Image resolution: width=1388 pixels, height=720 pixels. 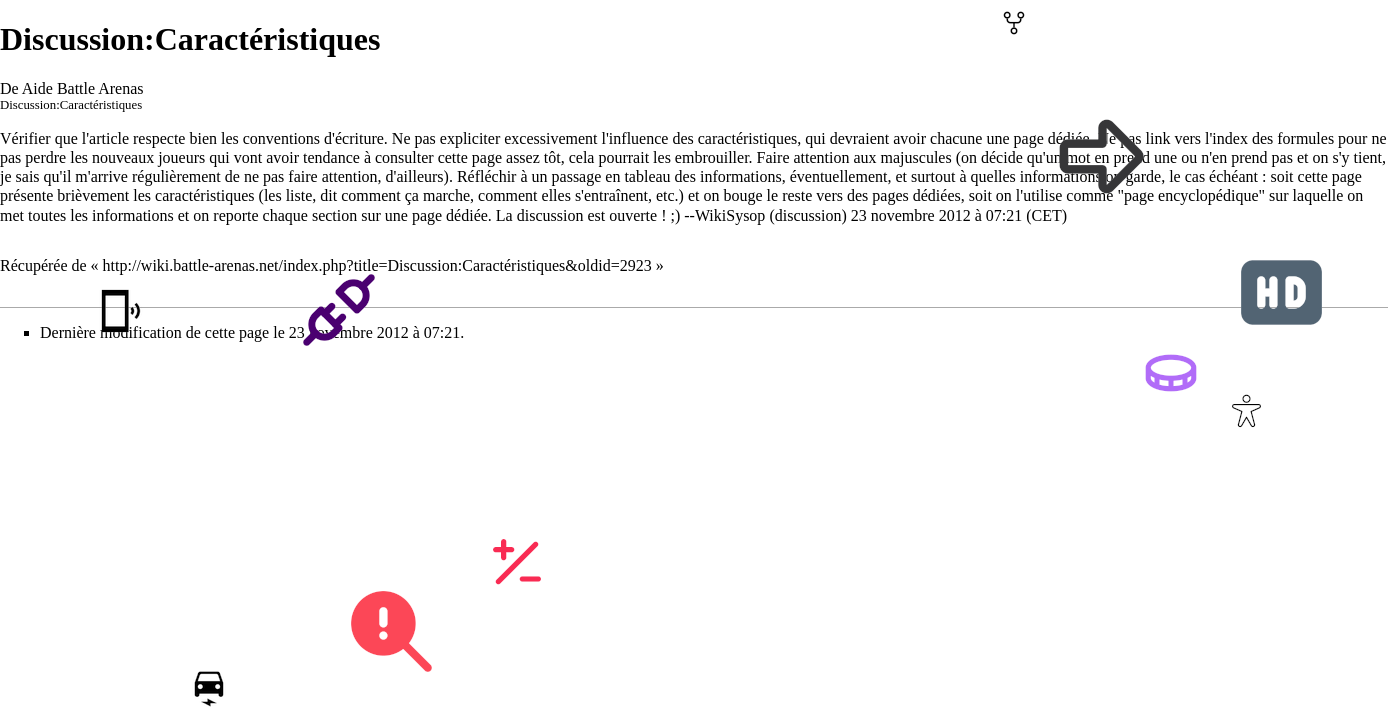 I want to click on view your coin balance or currency, so click(x=1171, y=373).